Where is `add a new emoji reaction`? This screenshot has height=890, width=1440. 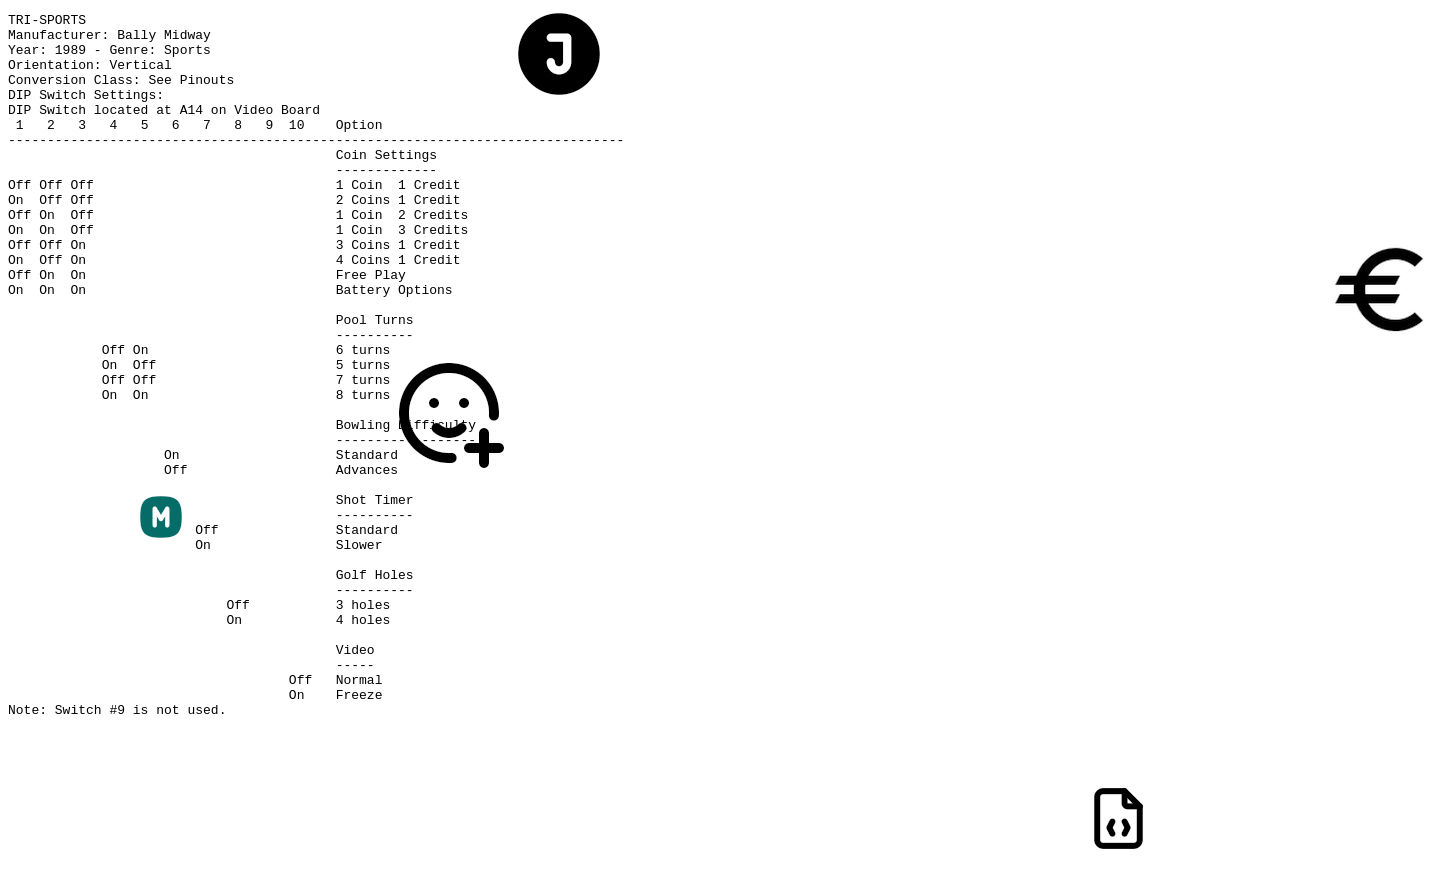 add a new emoji reaction is located at coordinates (449, 413).